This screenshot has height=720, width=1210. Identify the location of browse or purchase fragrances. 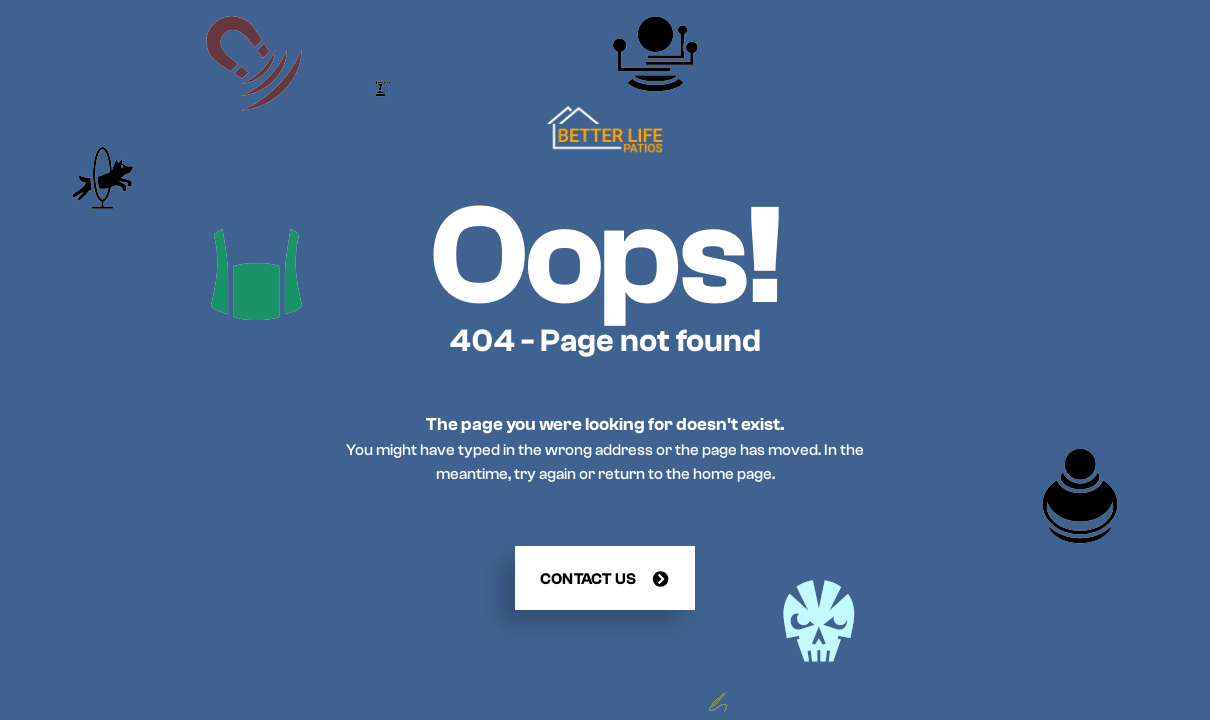
(1080, 496).